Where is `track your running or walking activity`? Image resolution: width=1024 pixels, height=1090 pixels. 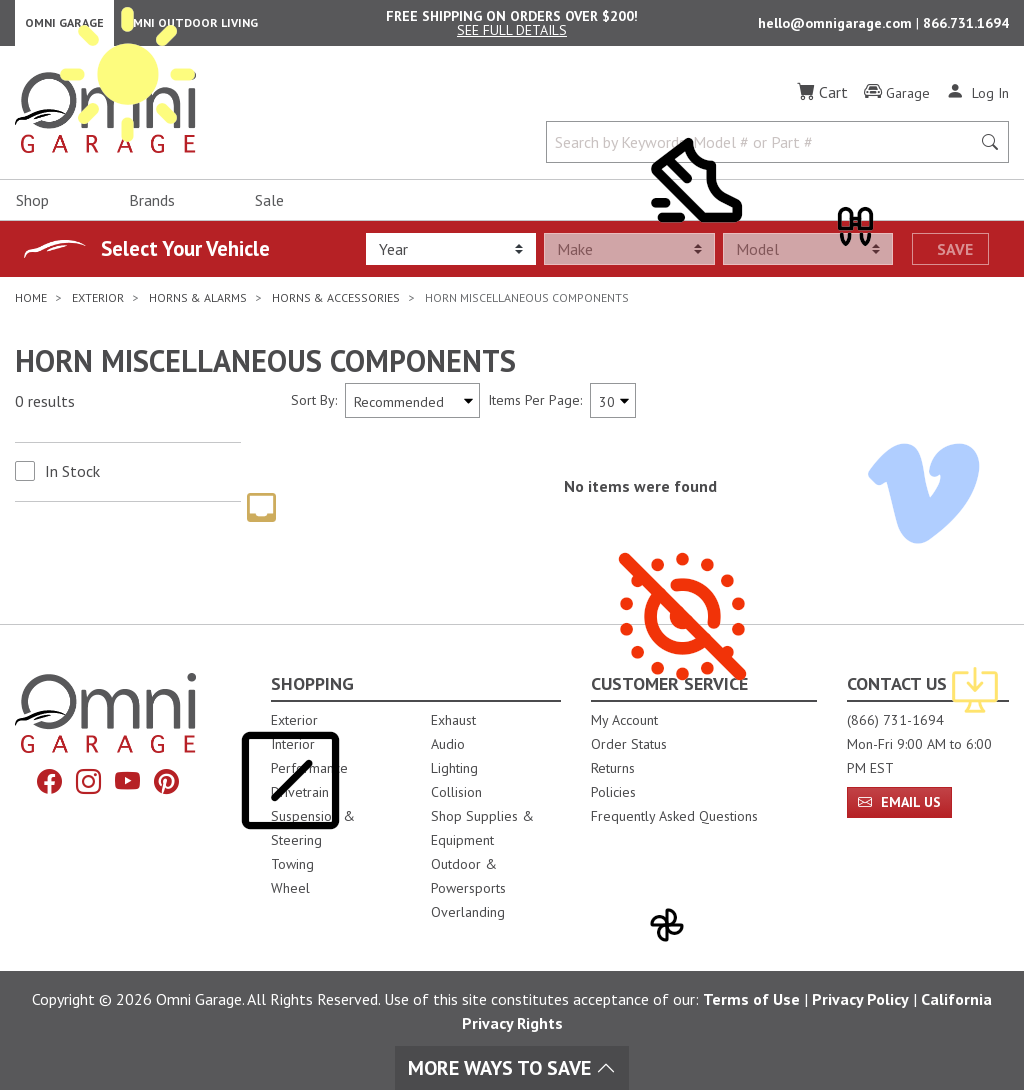
track your running or walking activity is located at coordinates (695, 185).